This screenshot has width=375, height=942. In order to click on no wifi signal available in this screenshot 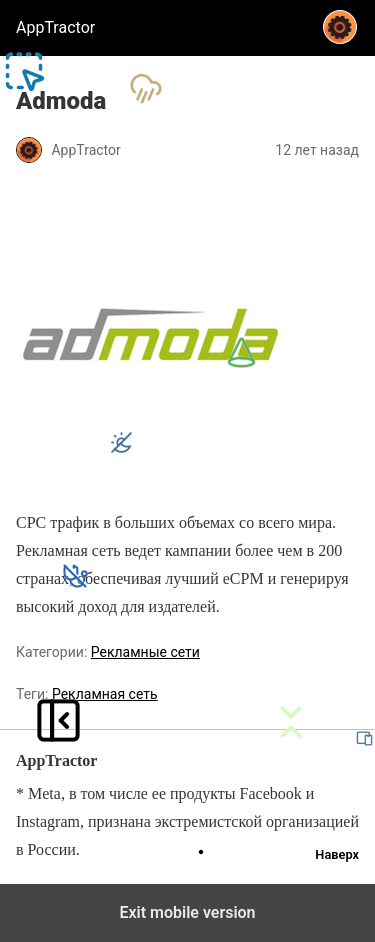, I will do `click(201, 834)`.